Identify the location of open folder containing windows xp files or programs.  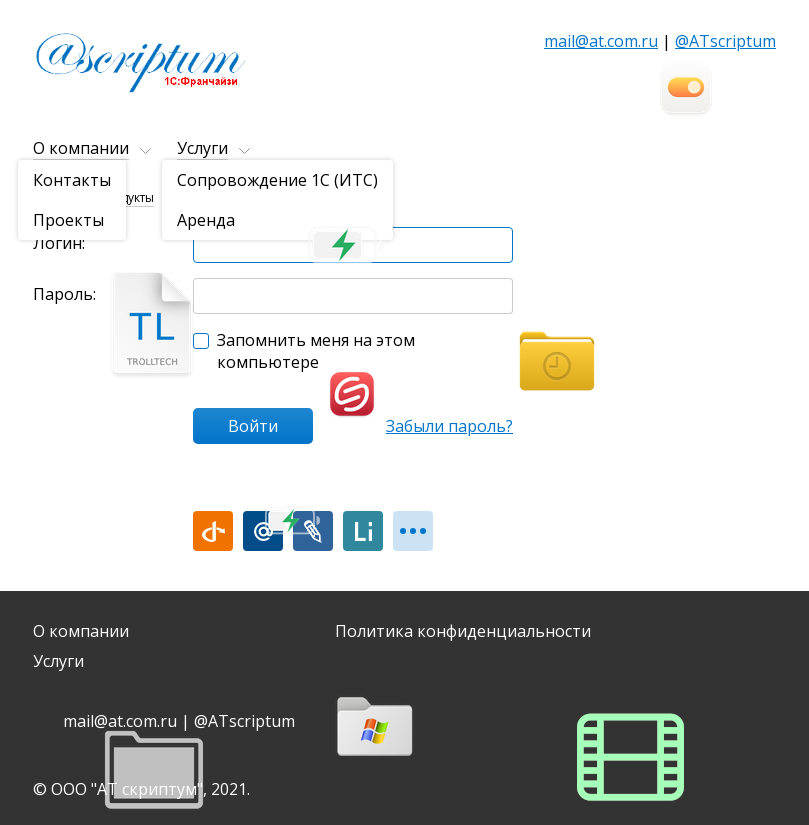
(374, 728).